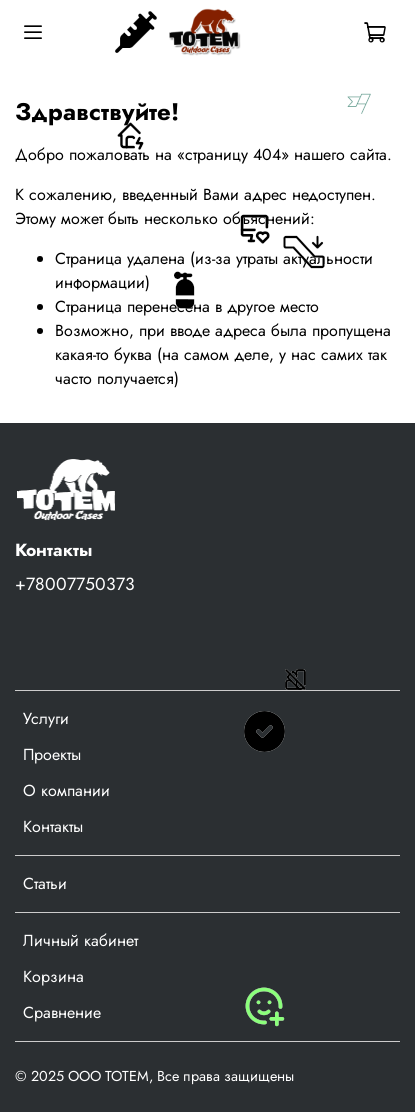  Describe the element at coordinates (135, 33) in the screenshot. I see `access medical or health-related features` at that location.